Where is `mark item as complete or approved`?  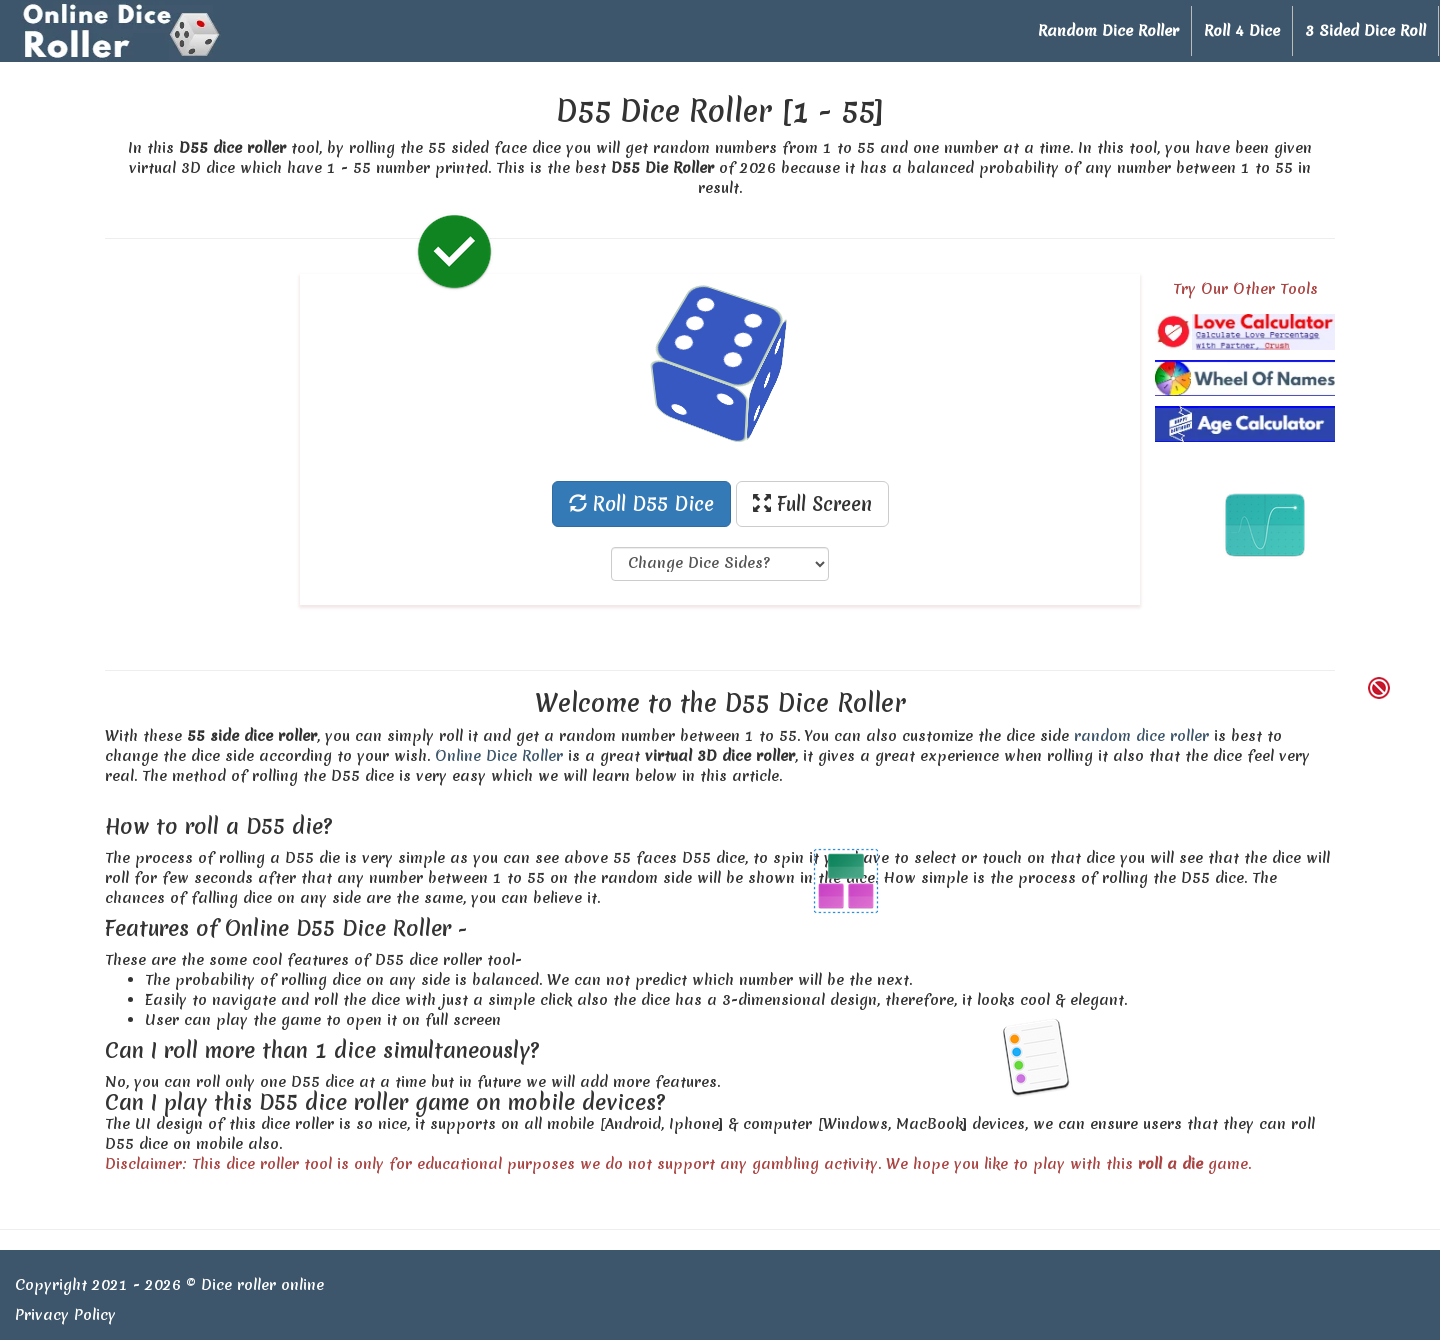 mark item as complete or approved is located at coordinates (454, 251).